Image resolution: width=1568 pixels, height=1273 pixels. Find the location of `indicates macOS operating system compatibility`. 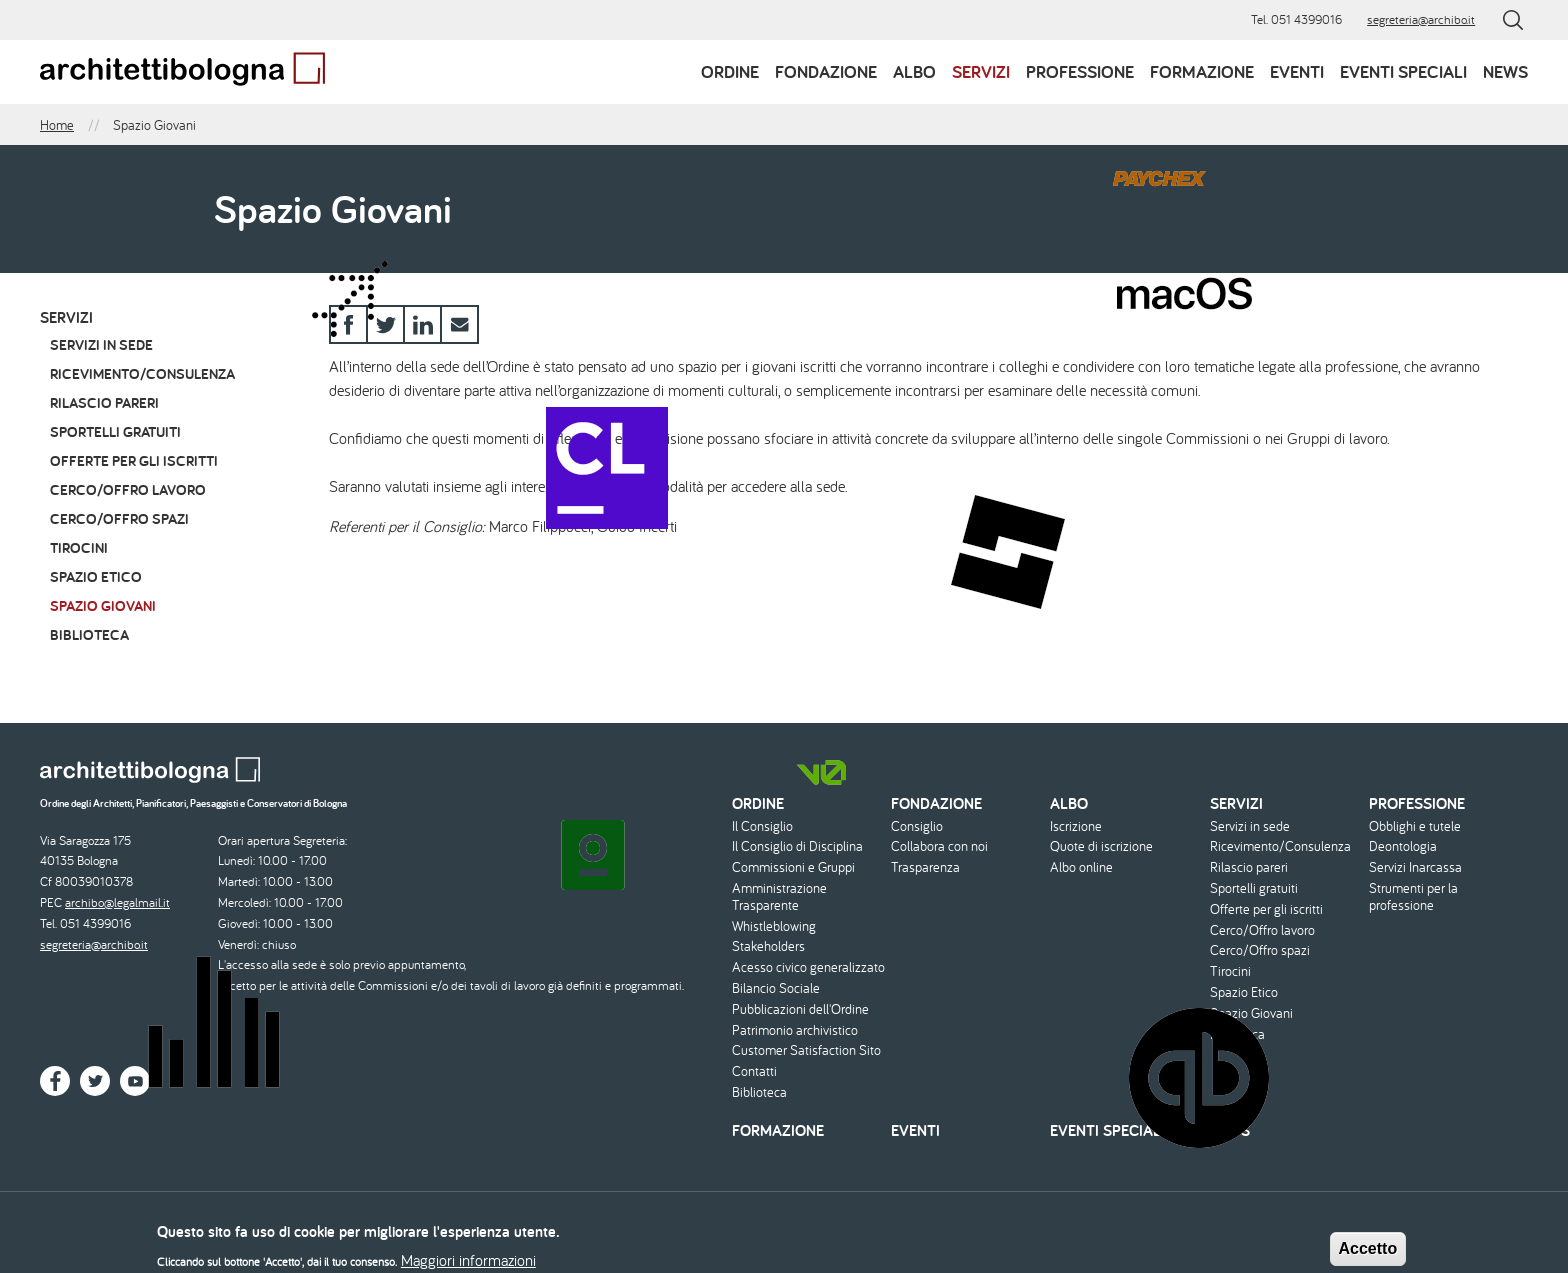

indicates macOS operating system compatibility is located at coordinates (1184, 293).